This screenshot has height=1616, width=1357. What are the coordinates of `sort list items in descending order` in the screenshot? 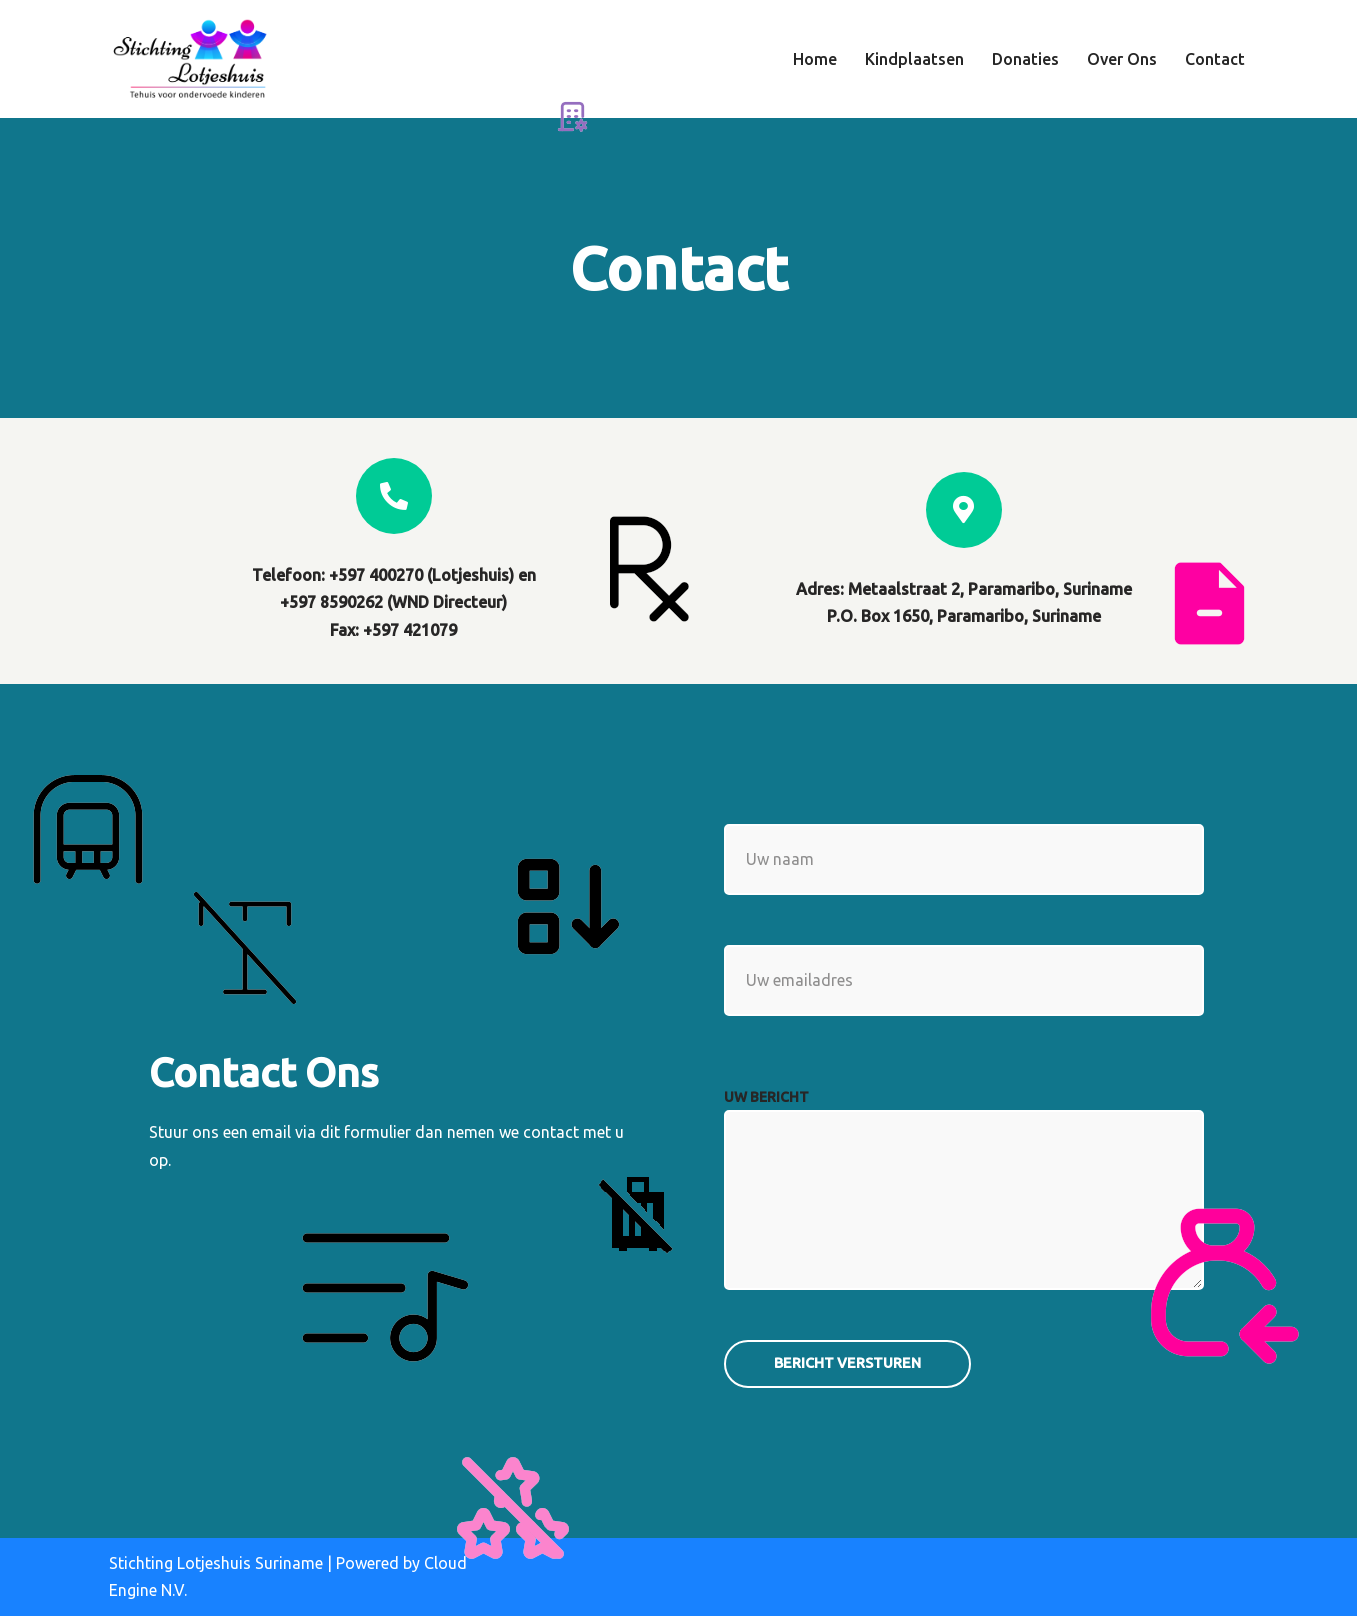 It's located at (565, 906).